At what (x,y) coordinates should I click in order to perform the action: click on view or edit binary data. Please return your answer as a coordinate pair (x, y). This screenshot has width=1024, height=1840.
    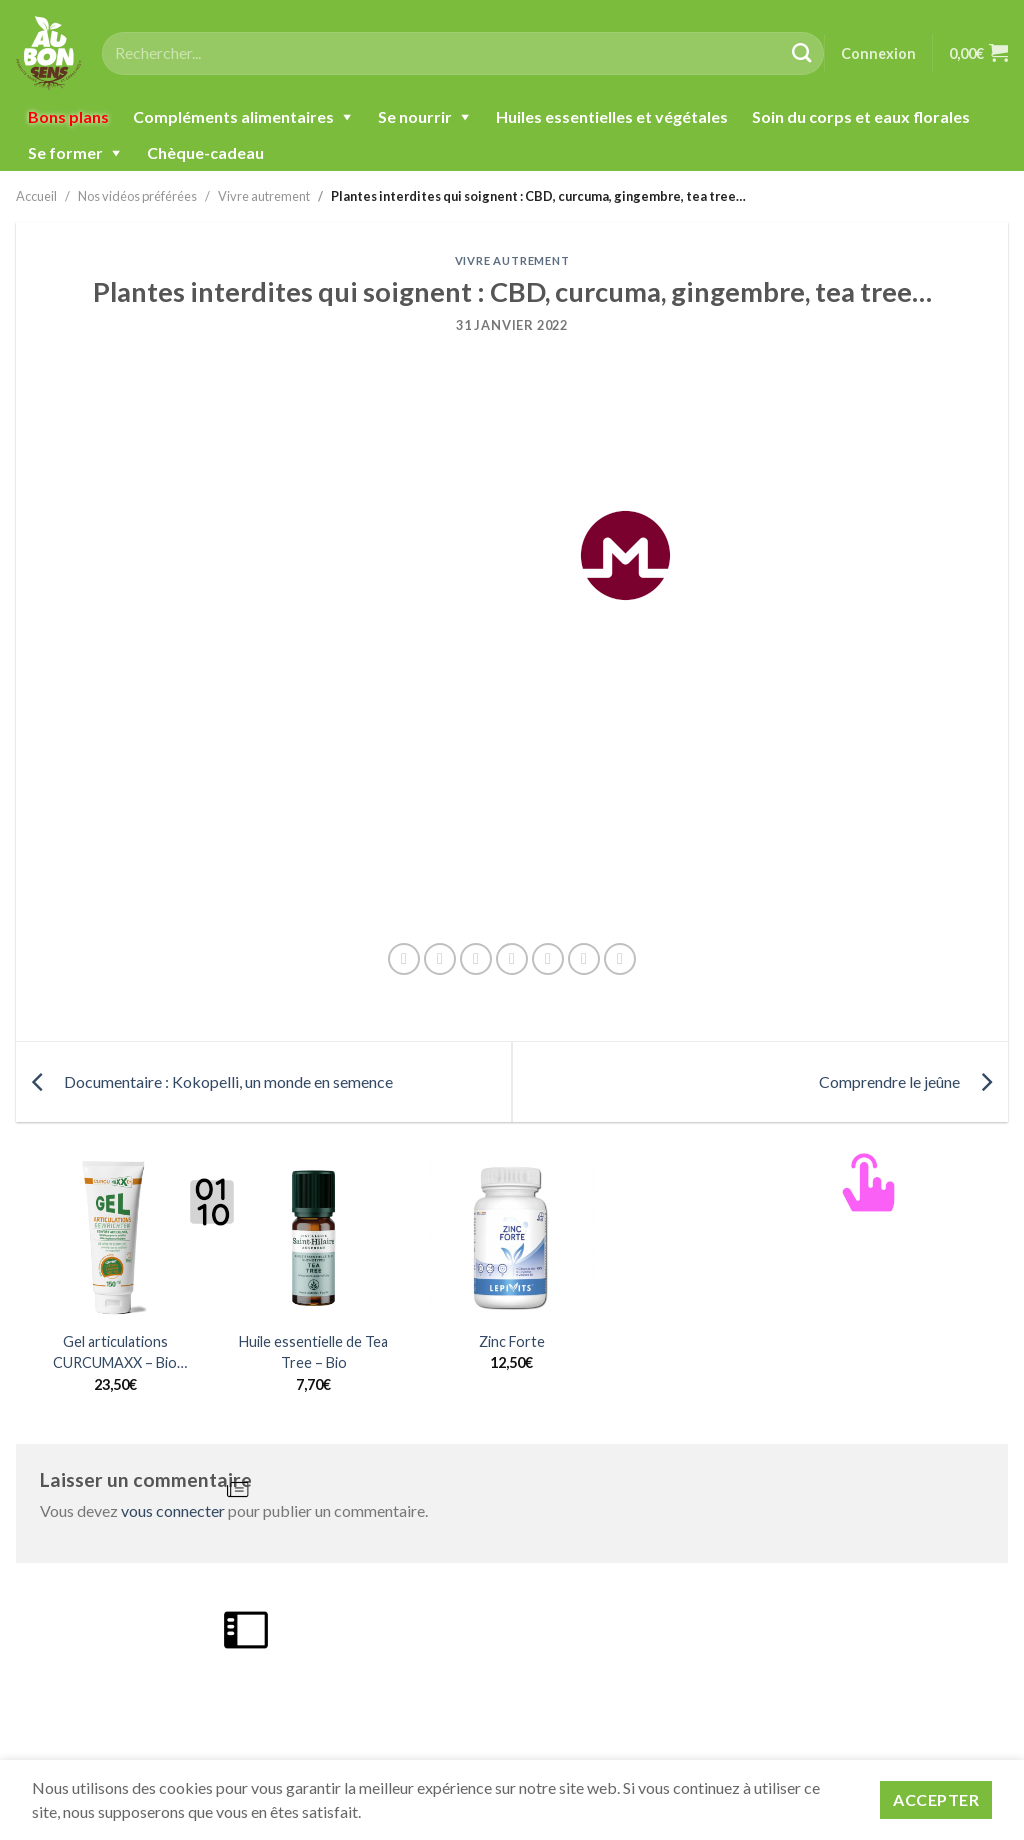
    Looking at the image, I should click on (212, 1202).